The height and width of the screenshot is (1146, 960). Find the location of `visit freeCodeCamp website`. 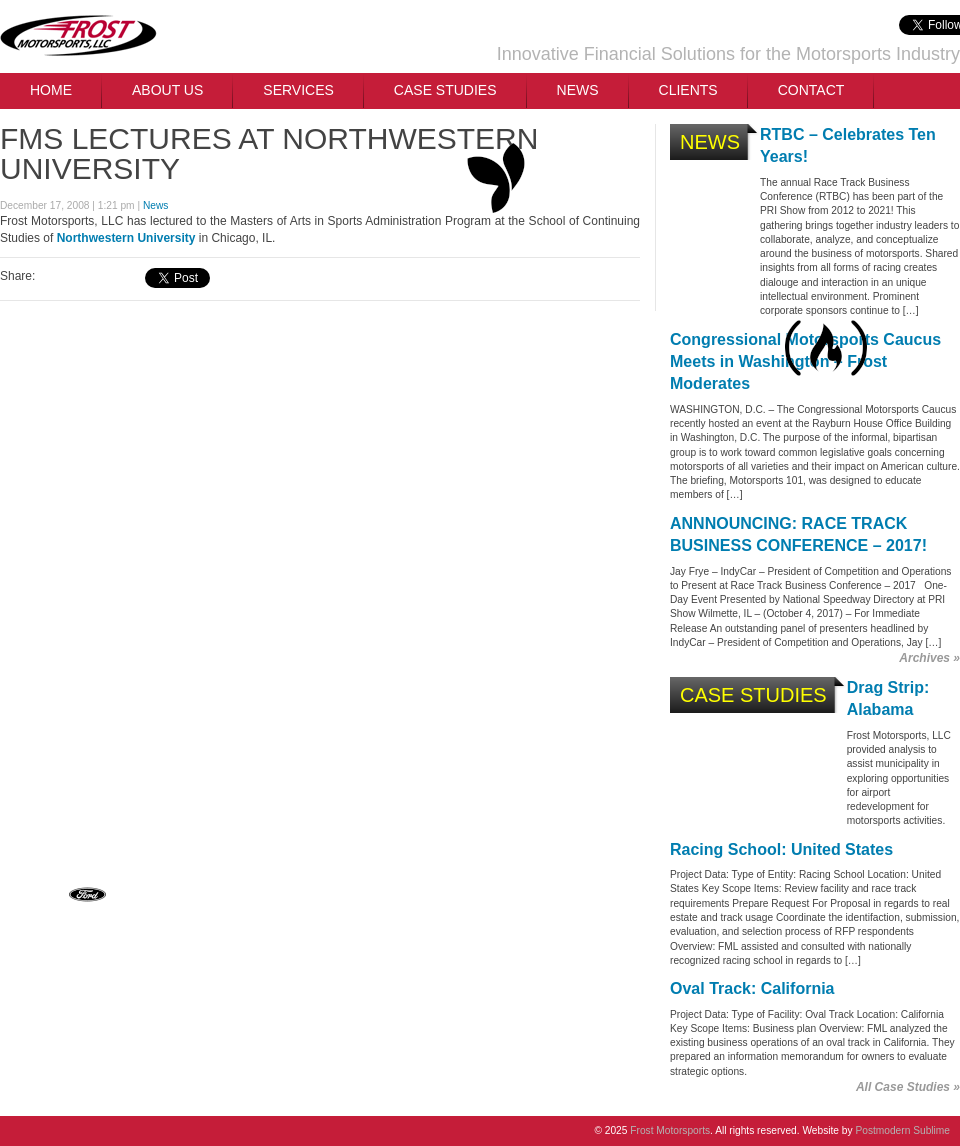

visit freeCodeCamp website is located at coordinates (826, 348).